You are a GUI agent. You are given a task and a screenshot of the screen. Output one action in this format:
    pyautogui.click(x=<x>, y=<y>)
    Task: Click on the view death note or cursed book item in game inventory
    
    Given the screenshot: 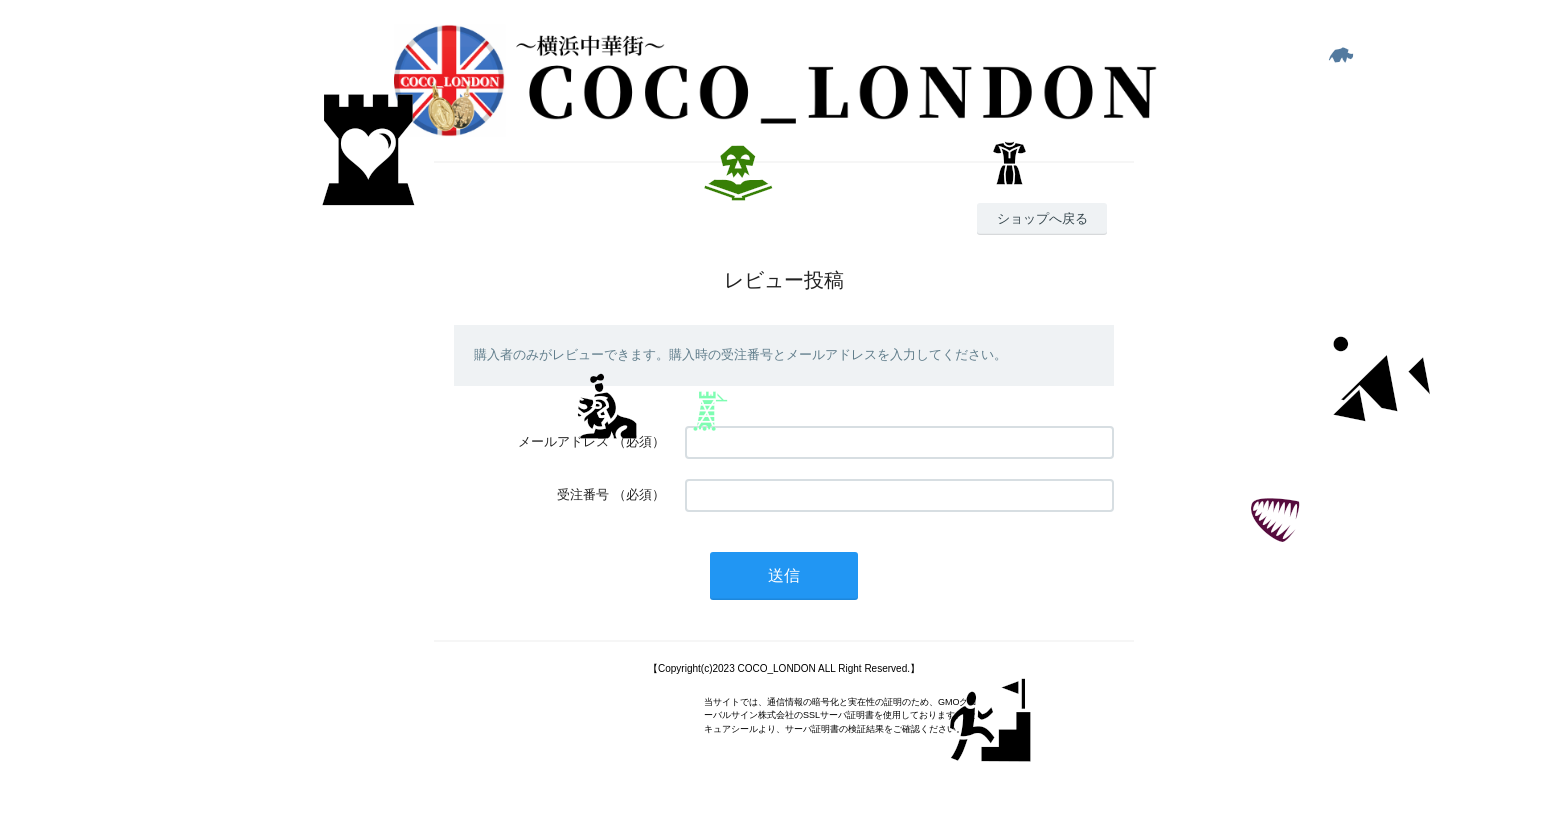 What is the action you would take?
    pyautogui.click(x=738, y=175)
    